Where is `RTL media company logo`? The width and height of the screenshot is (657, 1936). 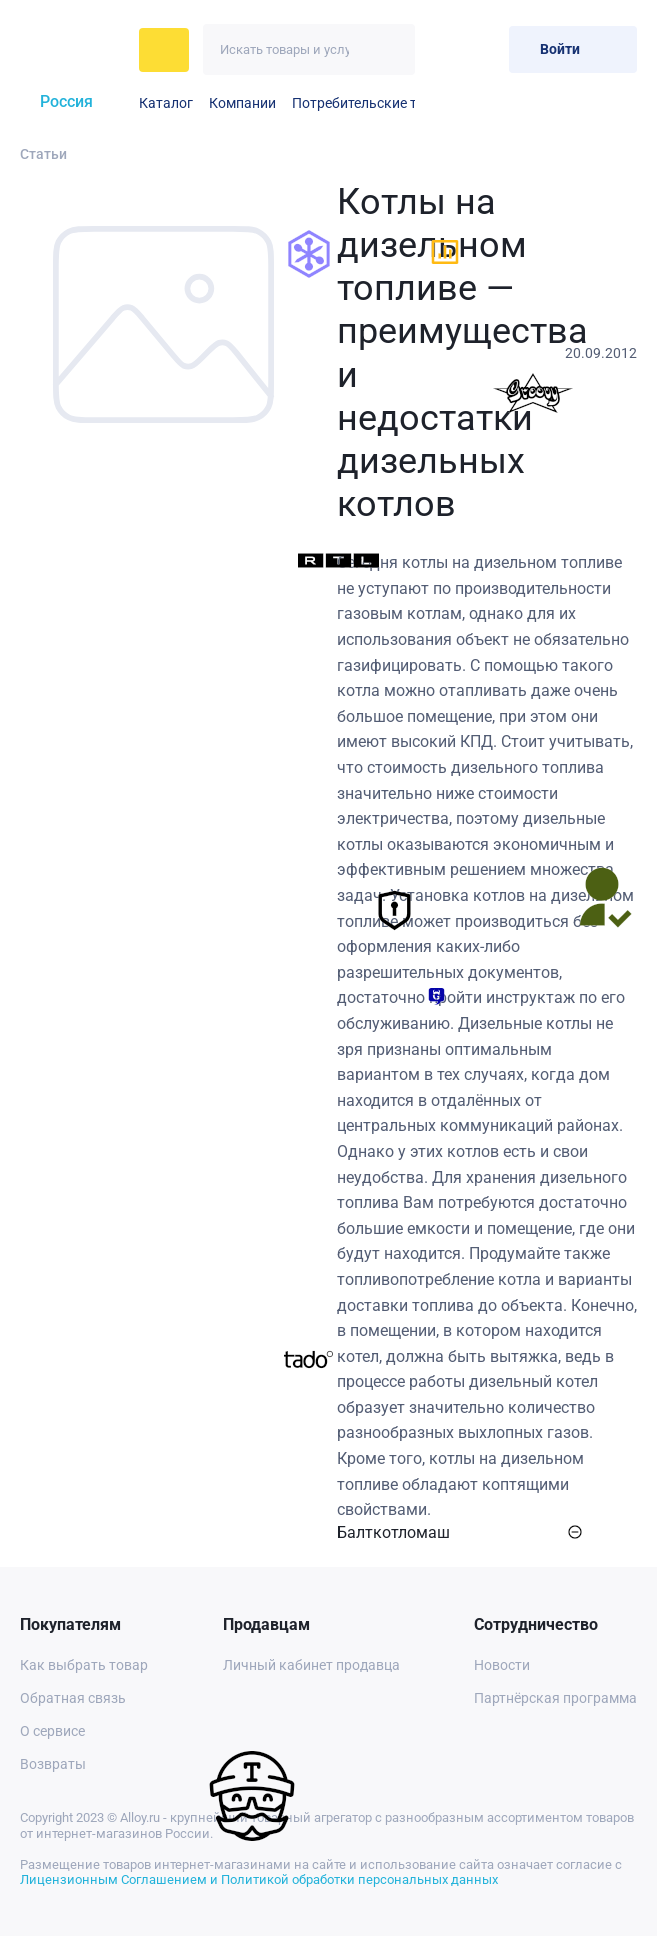
RTL media company logo is located at coordinates (338, 560).